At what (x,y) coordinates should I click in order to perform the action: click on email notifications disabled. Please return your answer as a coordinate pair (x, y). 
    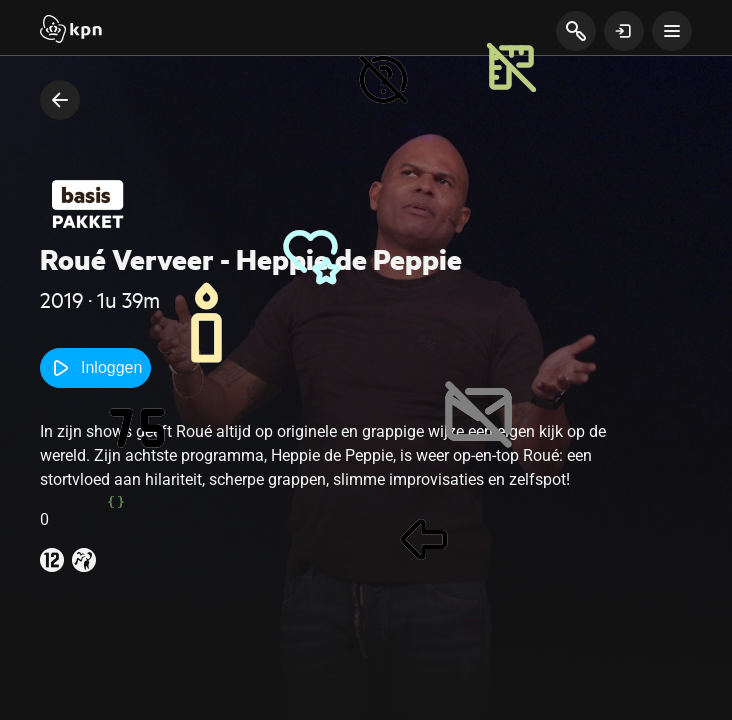
    Looking at the image, I should click on (478, 414).